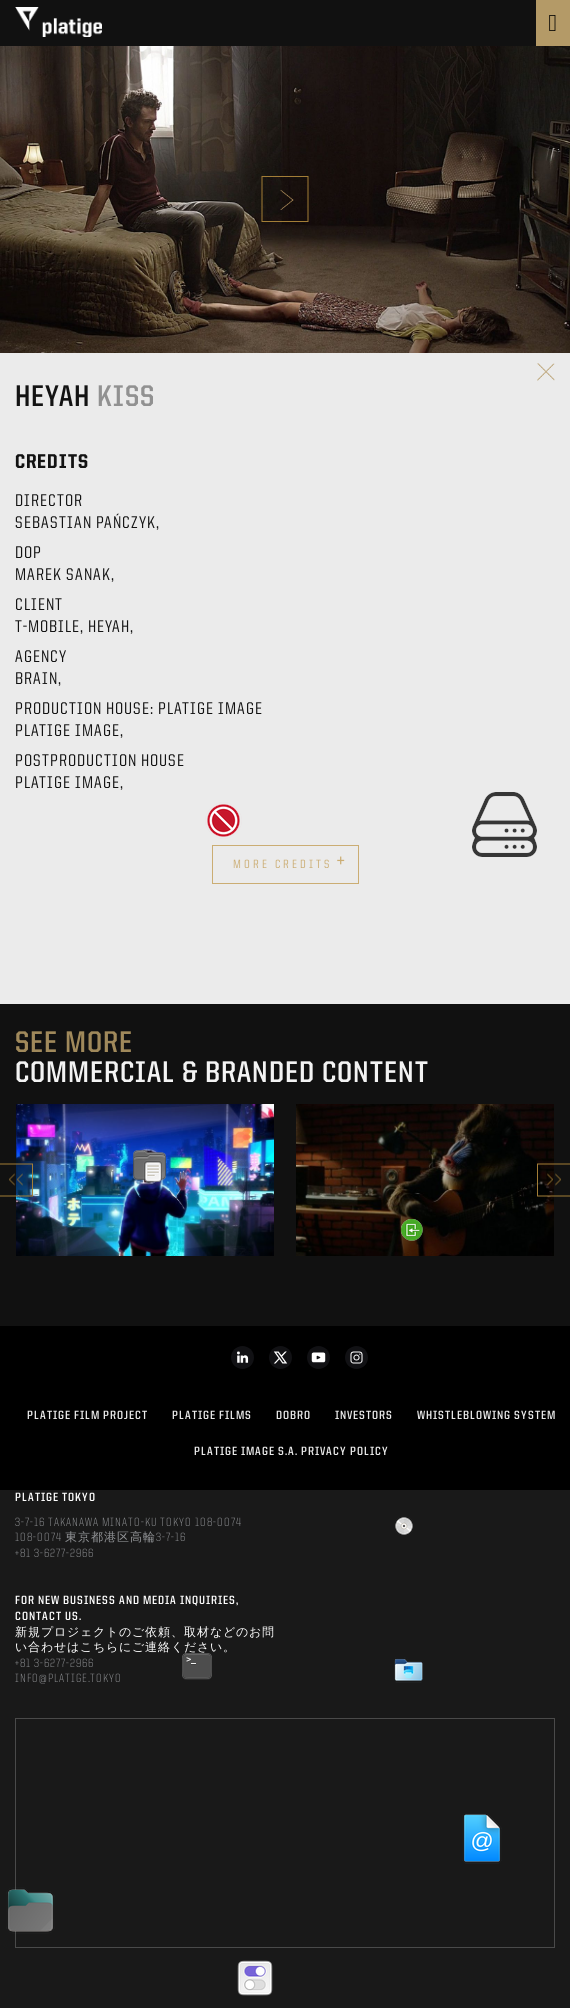  Describe the element at coordinates (404, 1526) in the screenshot. I see `indicates a rewritable DVD disc` at that location.